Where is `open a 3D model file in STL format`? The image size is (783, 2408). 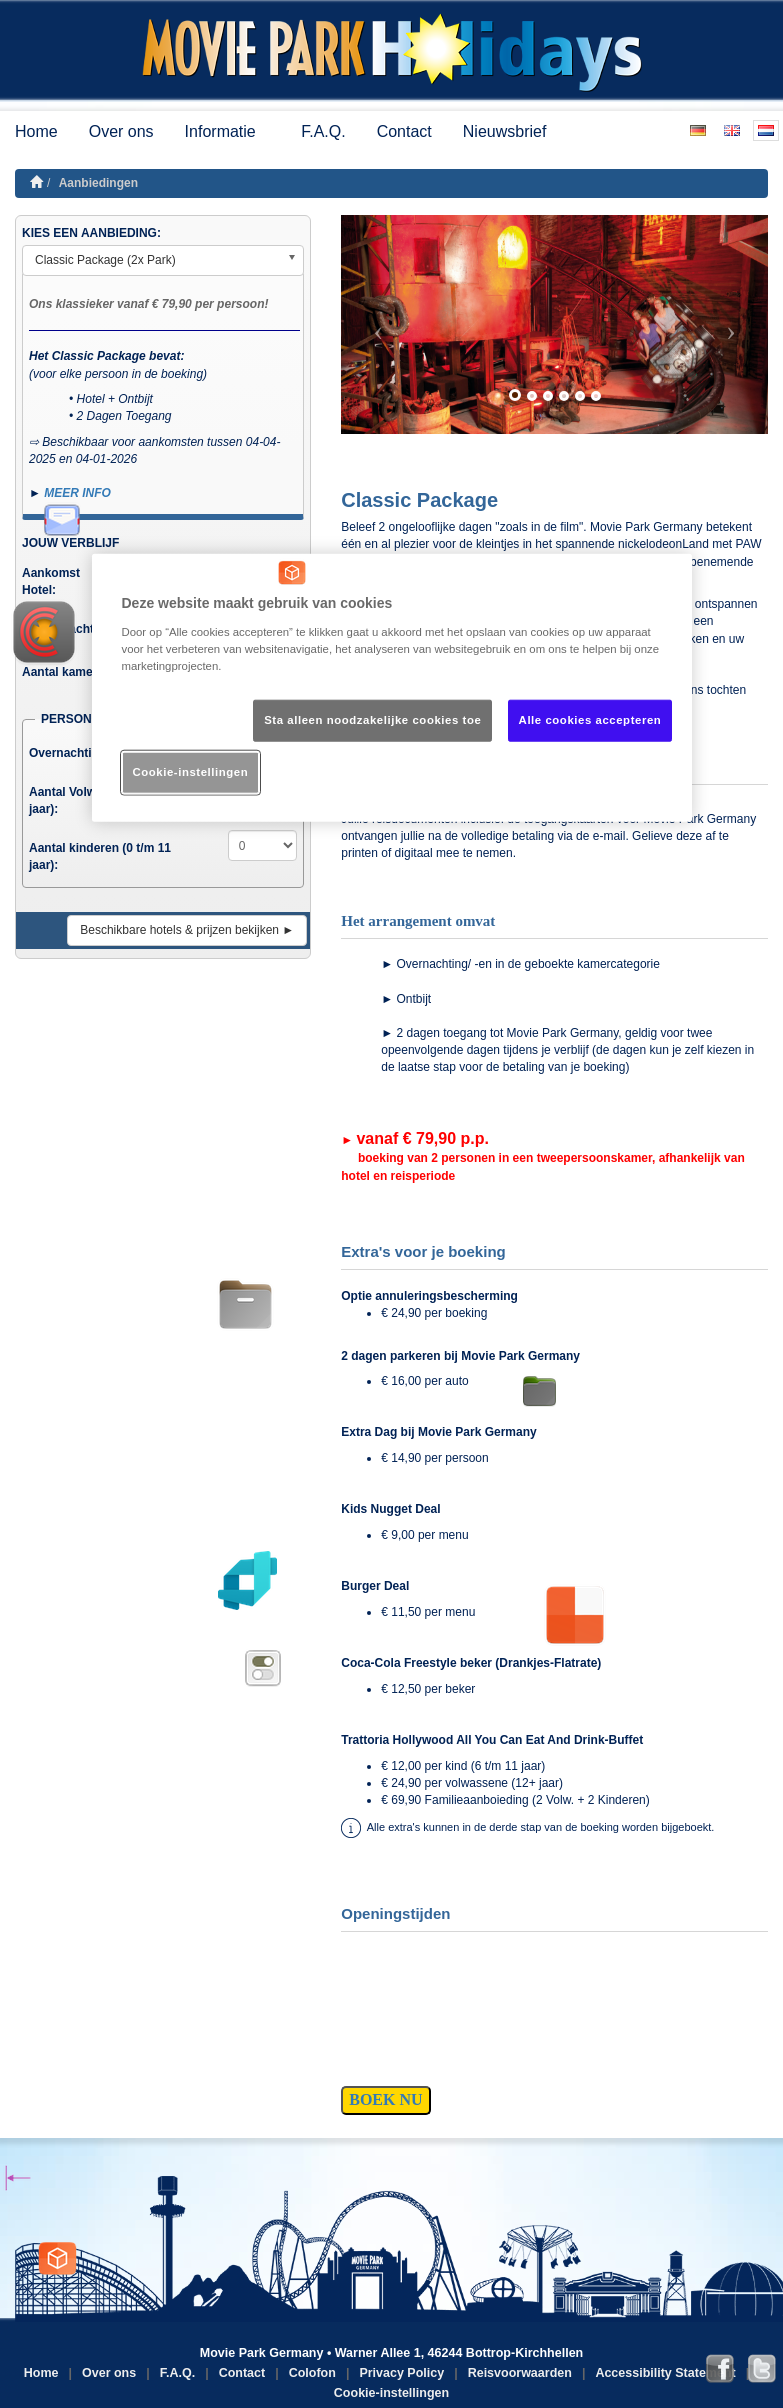 open a 3D model file in STL format is located at coordinates (292, 572).